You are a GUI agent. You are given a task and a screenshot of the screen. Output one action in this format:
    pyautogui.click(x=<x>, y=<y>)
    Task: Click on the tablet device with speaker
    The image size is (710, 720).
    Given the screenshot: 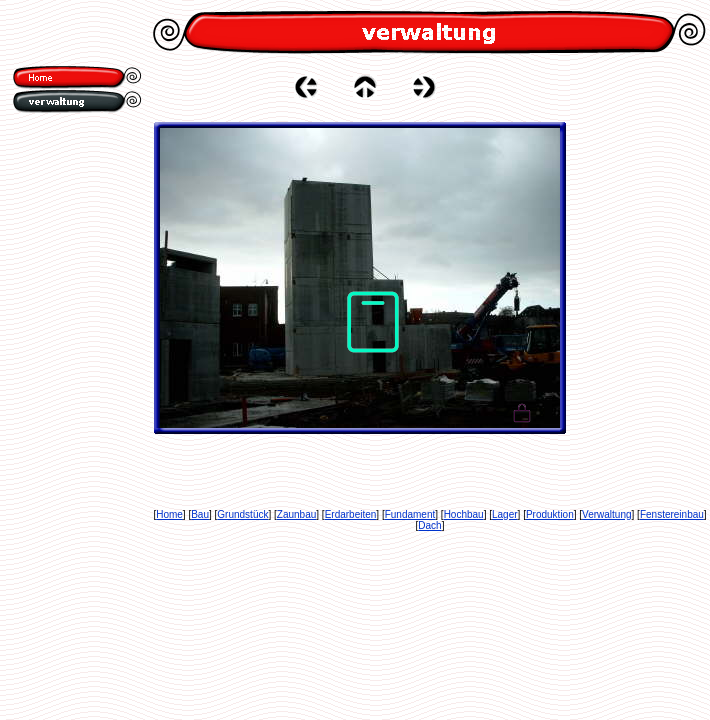 What is the action you would take?
    pyautogui.click(x=373, y=322)
    